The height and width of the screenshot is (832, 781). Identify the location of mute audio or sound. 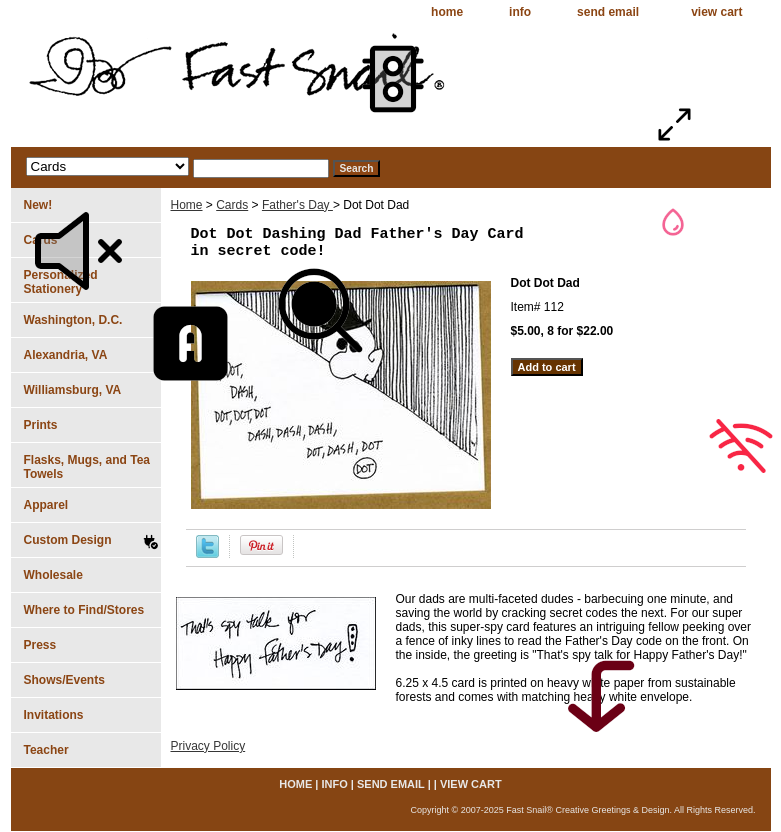
(74, 251).